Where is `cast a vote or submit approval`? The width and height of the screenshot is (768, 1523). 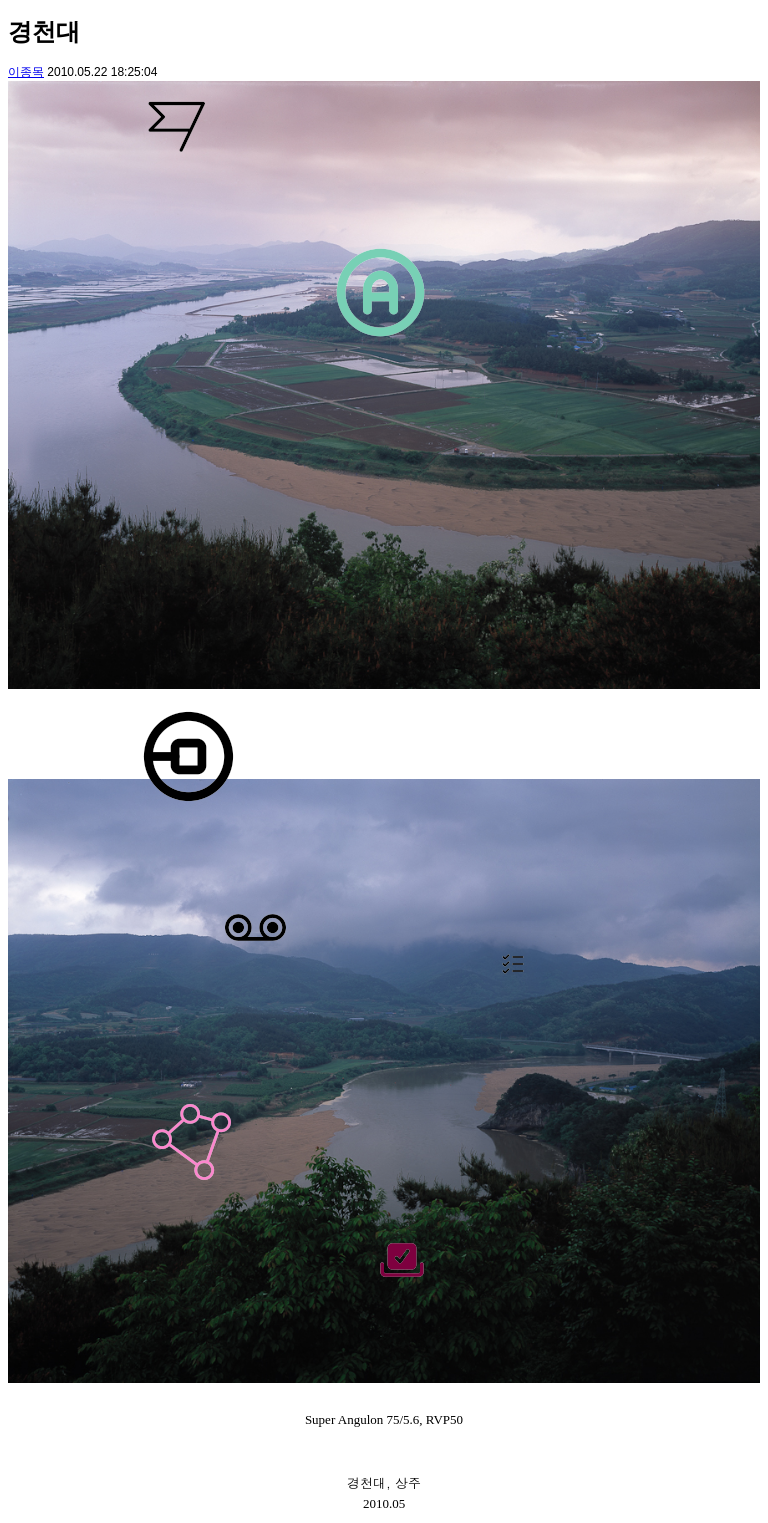 cast a vote or submit approval is located at coordinates (402, 1260).